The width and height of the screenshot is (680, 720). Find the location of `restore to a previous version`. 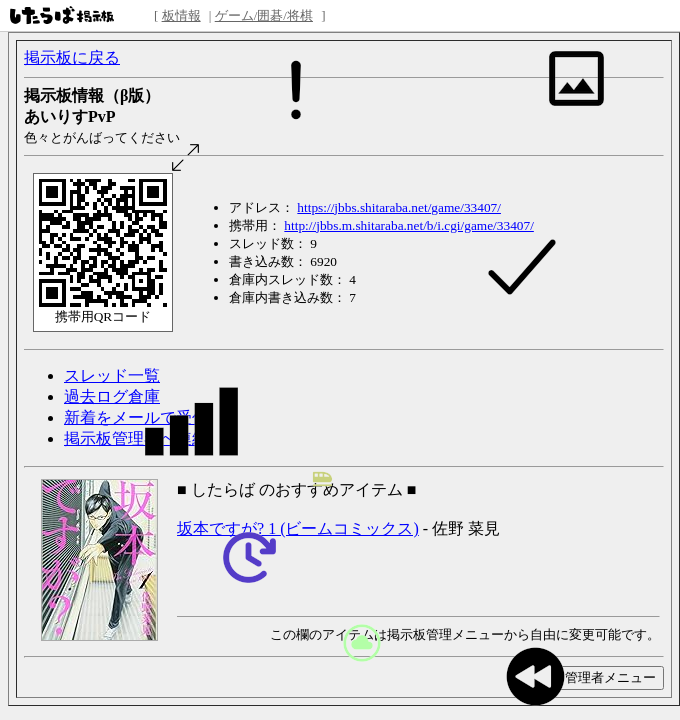

restore to a previous version is located at coordinates (248, 557).